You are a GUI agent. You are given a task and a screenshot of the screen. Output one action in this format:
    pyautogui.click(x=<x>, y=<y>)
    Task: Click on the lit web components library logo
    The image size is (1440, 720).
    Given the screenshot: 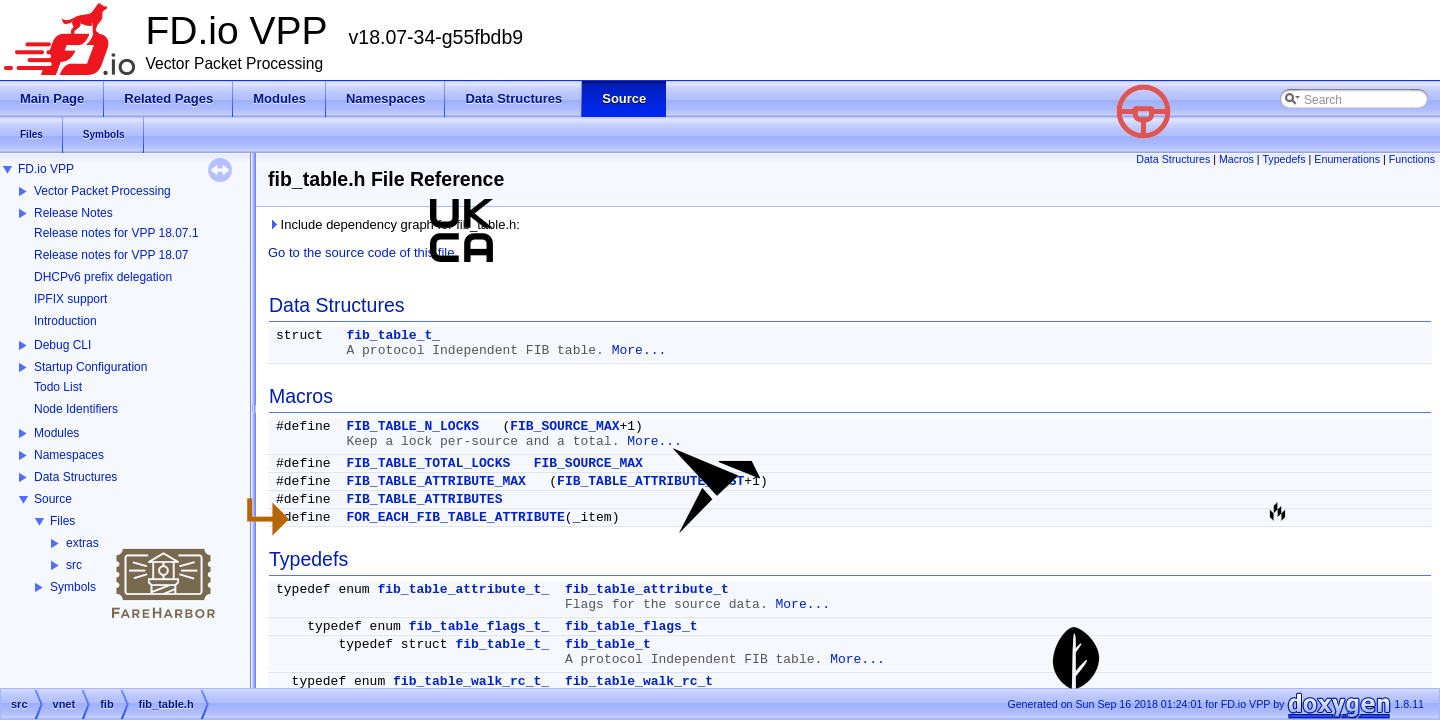 What is the action you would take?
    pyautogui.click(x=1277, y=511)
    